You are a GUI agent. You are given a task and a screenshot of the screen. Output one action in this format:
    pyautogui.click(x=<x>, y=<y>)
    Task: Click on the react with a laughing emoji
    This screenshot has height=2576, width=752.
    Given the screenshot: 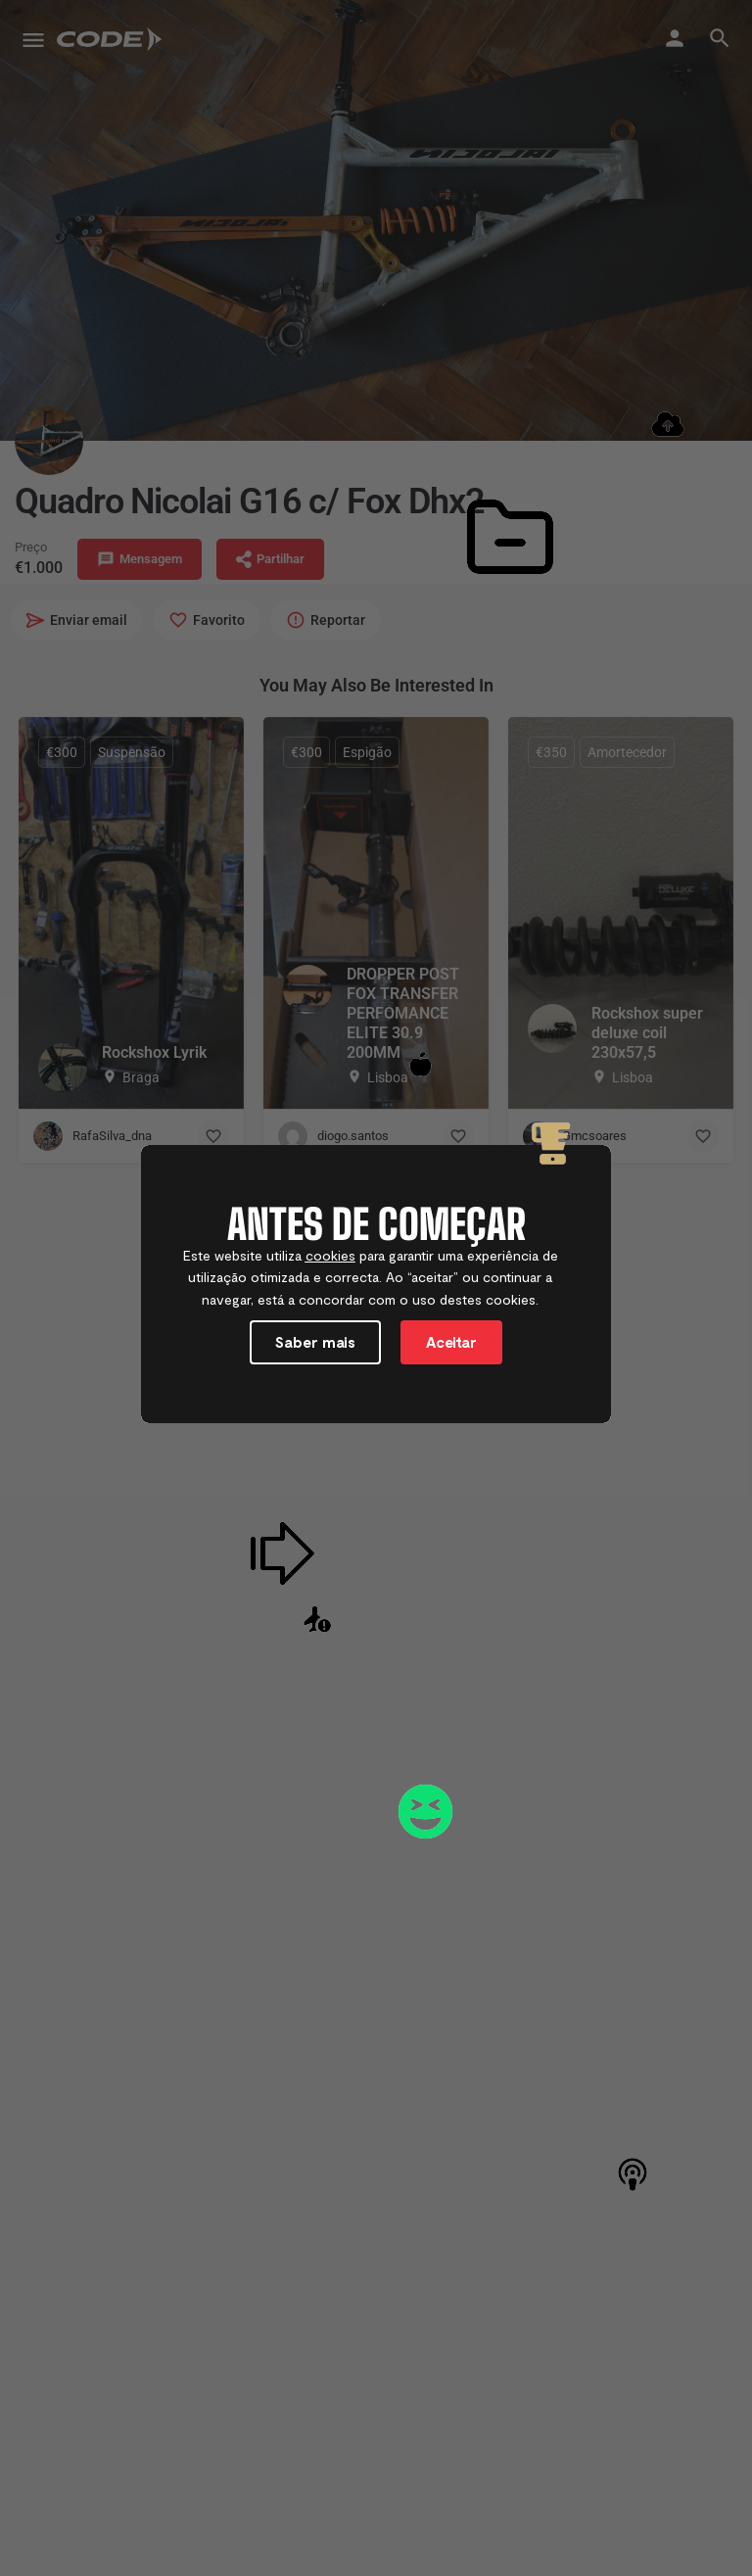 What is the action you would take?
    pyautogui.click(x=425, y=1811)
    